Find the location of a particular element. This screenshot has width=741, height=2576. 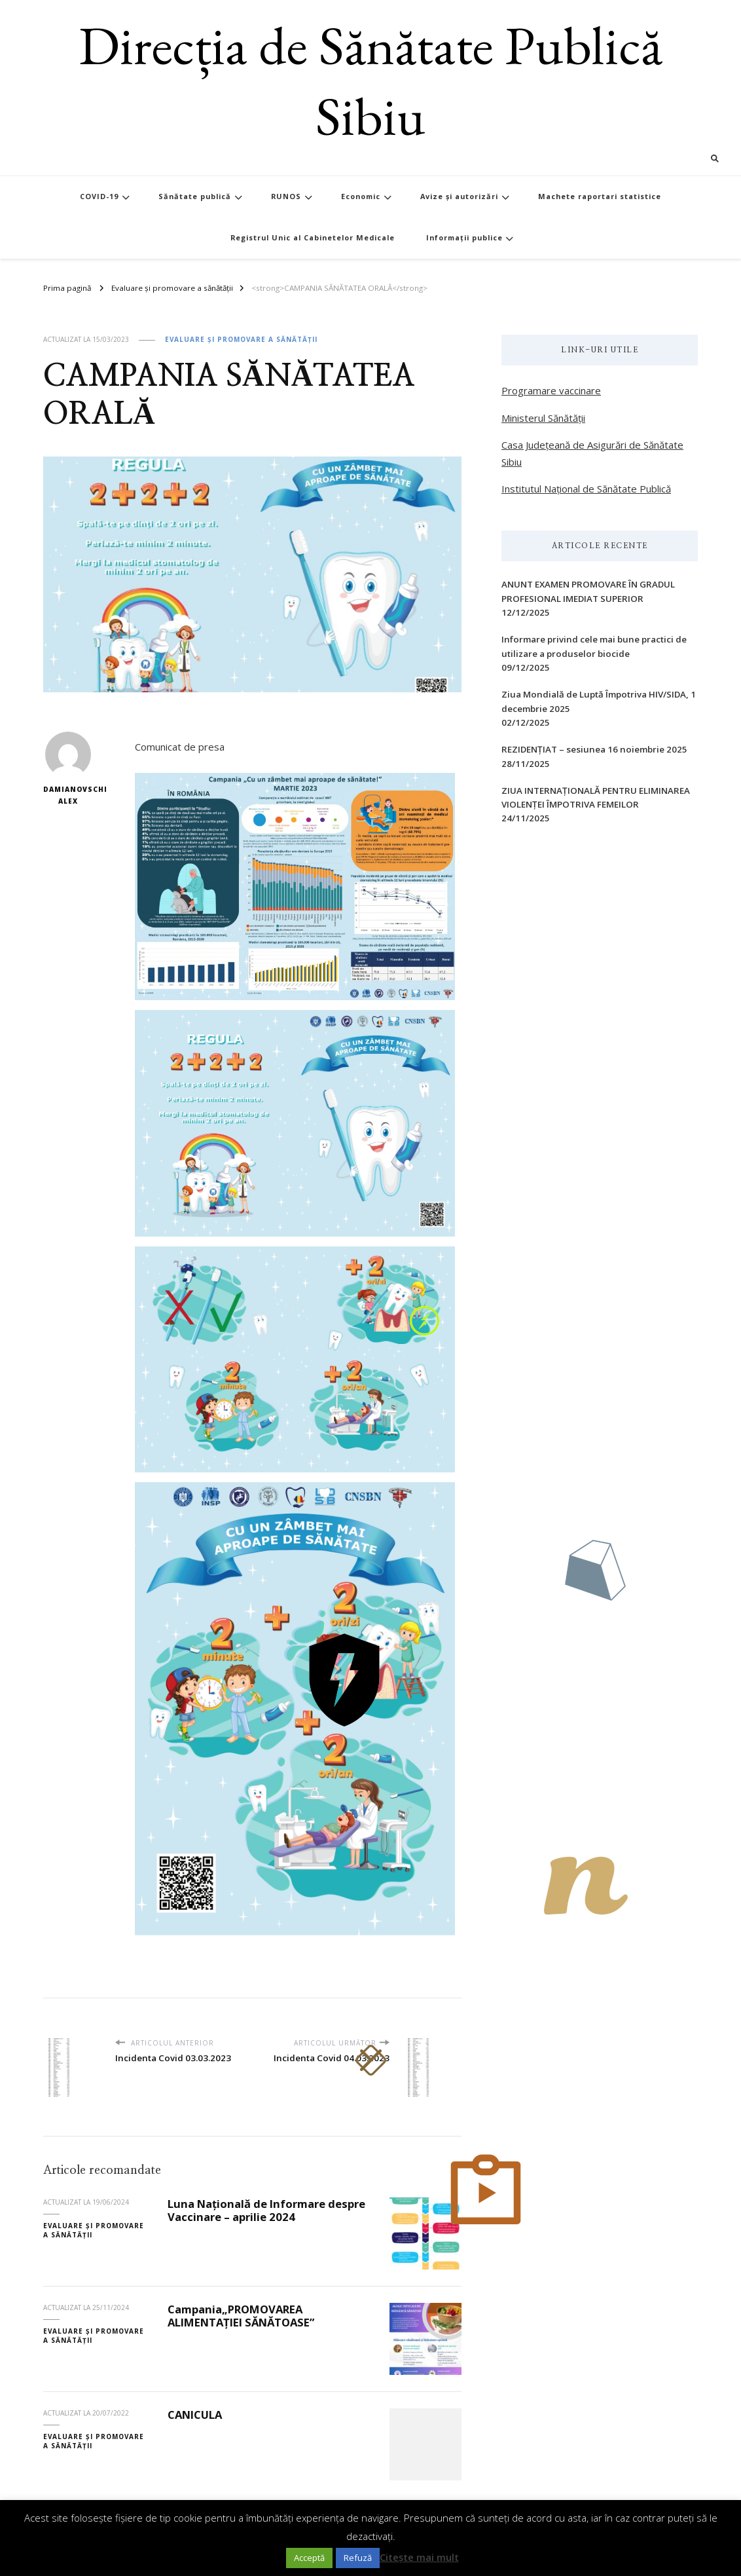

open yabai tiling window manager is located at coordinates (370, 2060).